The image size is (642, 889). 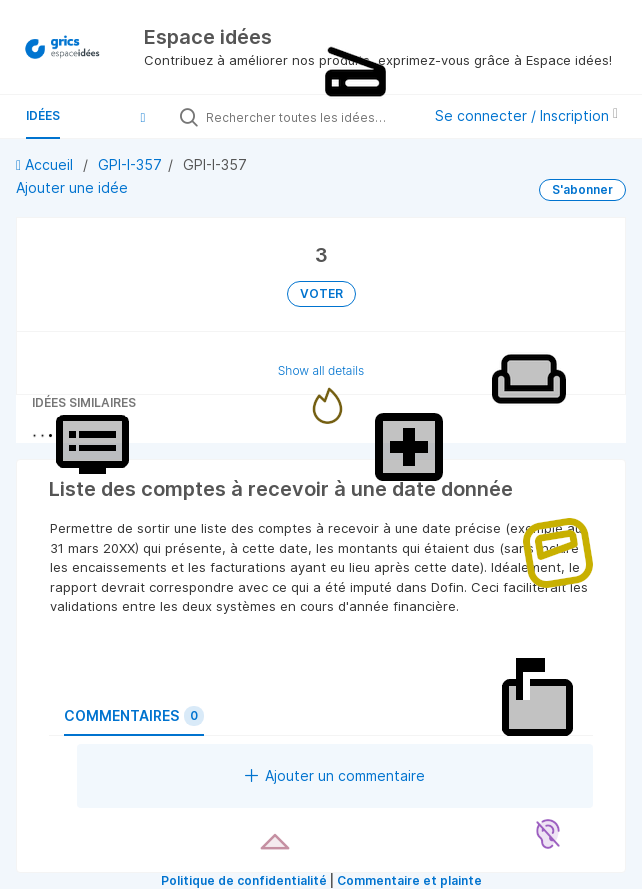 What do you see at coordinates (558, 553) in the screenshot?
I see `headless ui library logo` at bounding box center [558, 553].